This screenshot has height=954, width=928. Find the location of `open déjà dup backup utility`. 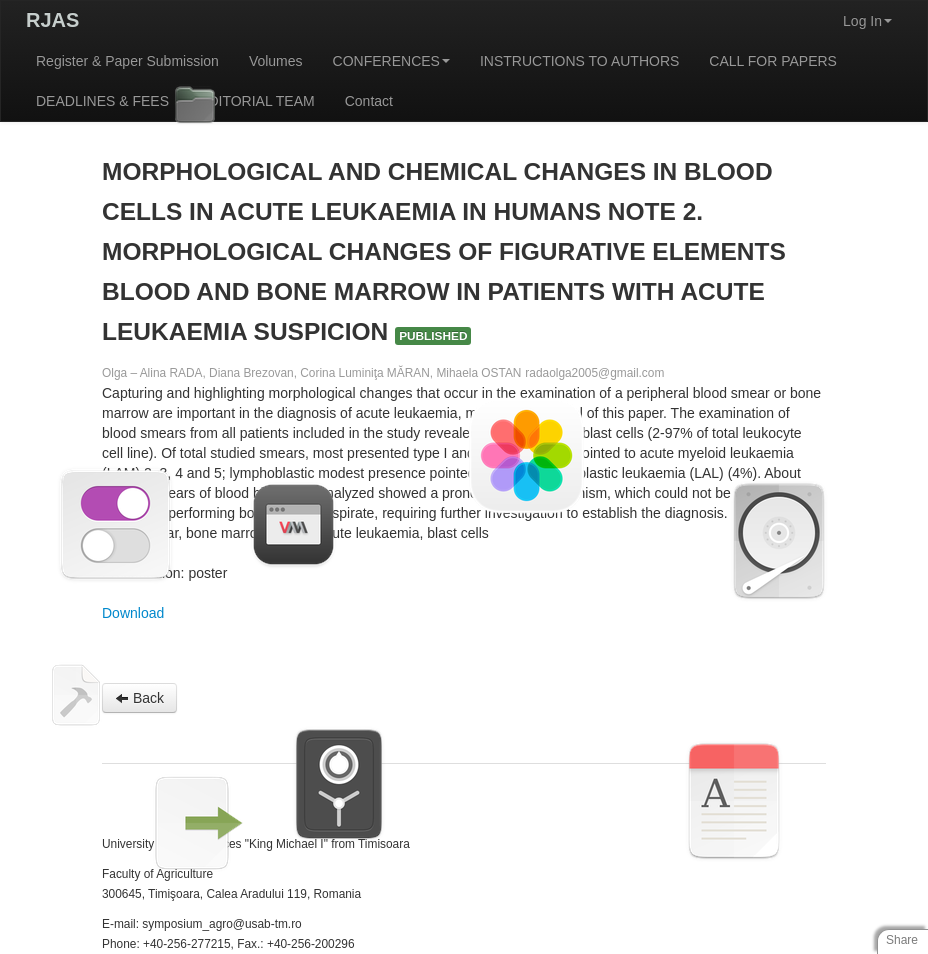

open déjà dup backup utility is located at coordinates (339, 784).